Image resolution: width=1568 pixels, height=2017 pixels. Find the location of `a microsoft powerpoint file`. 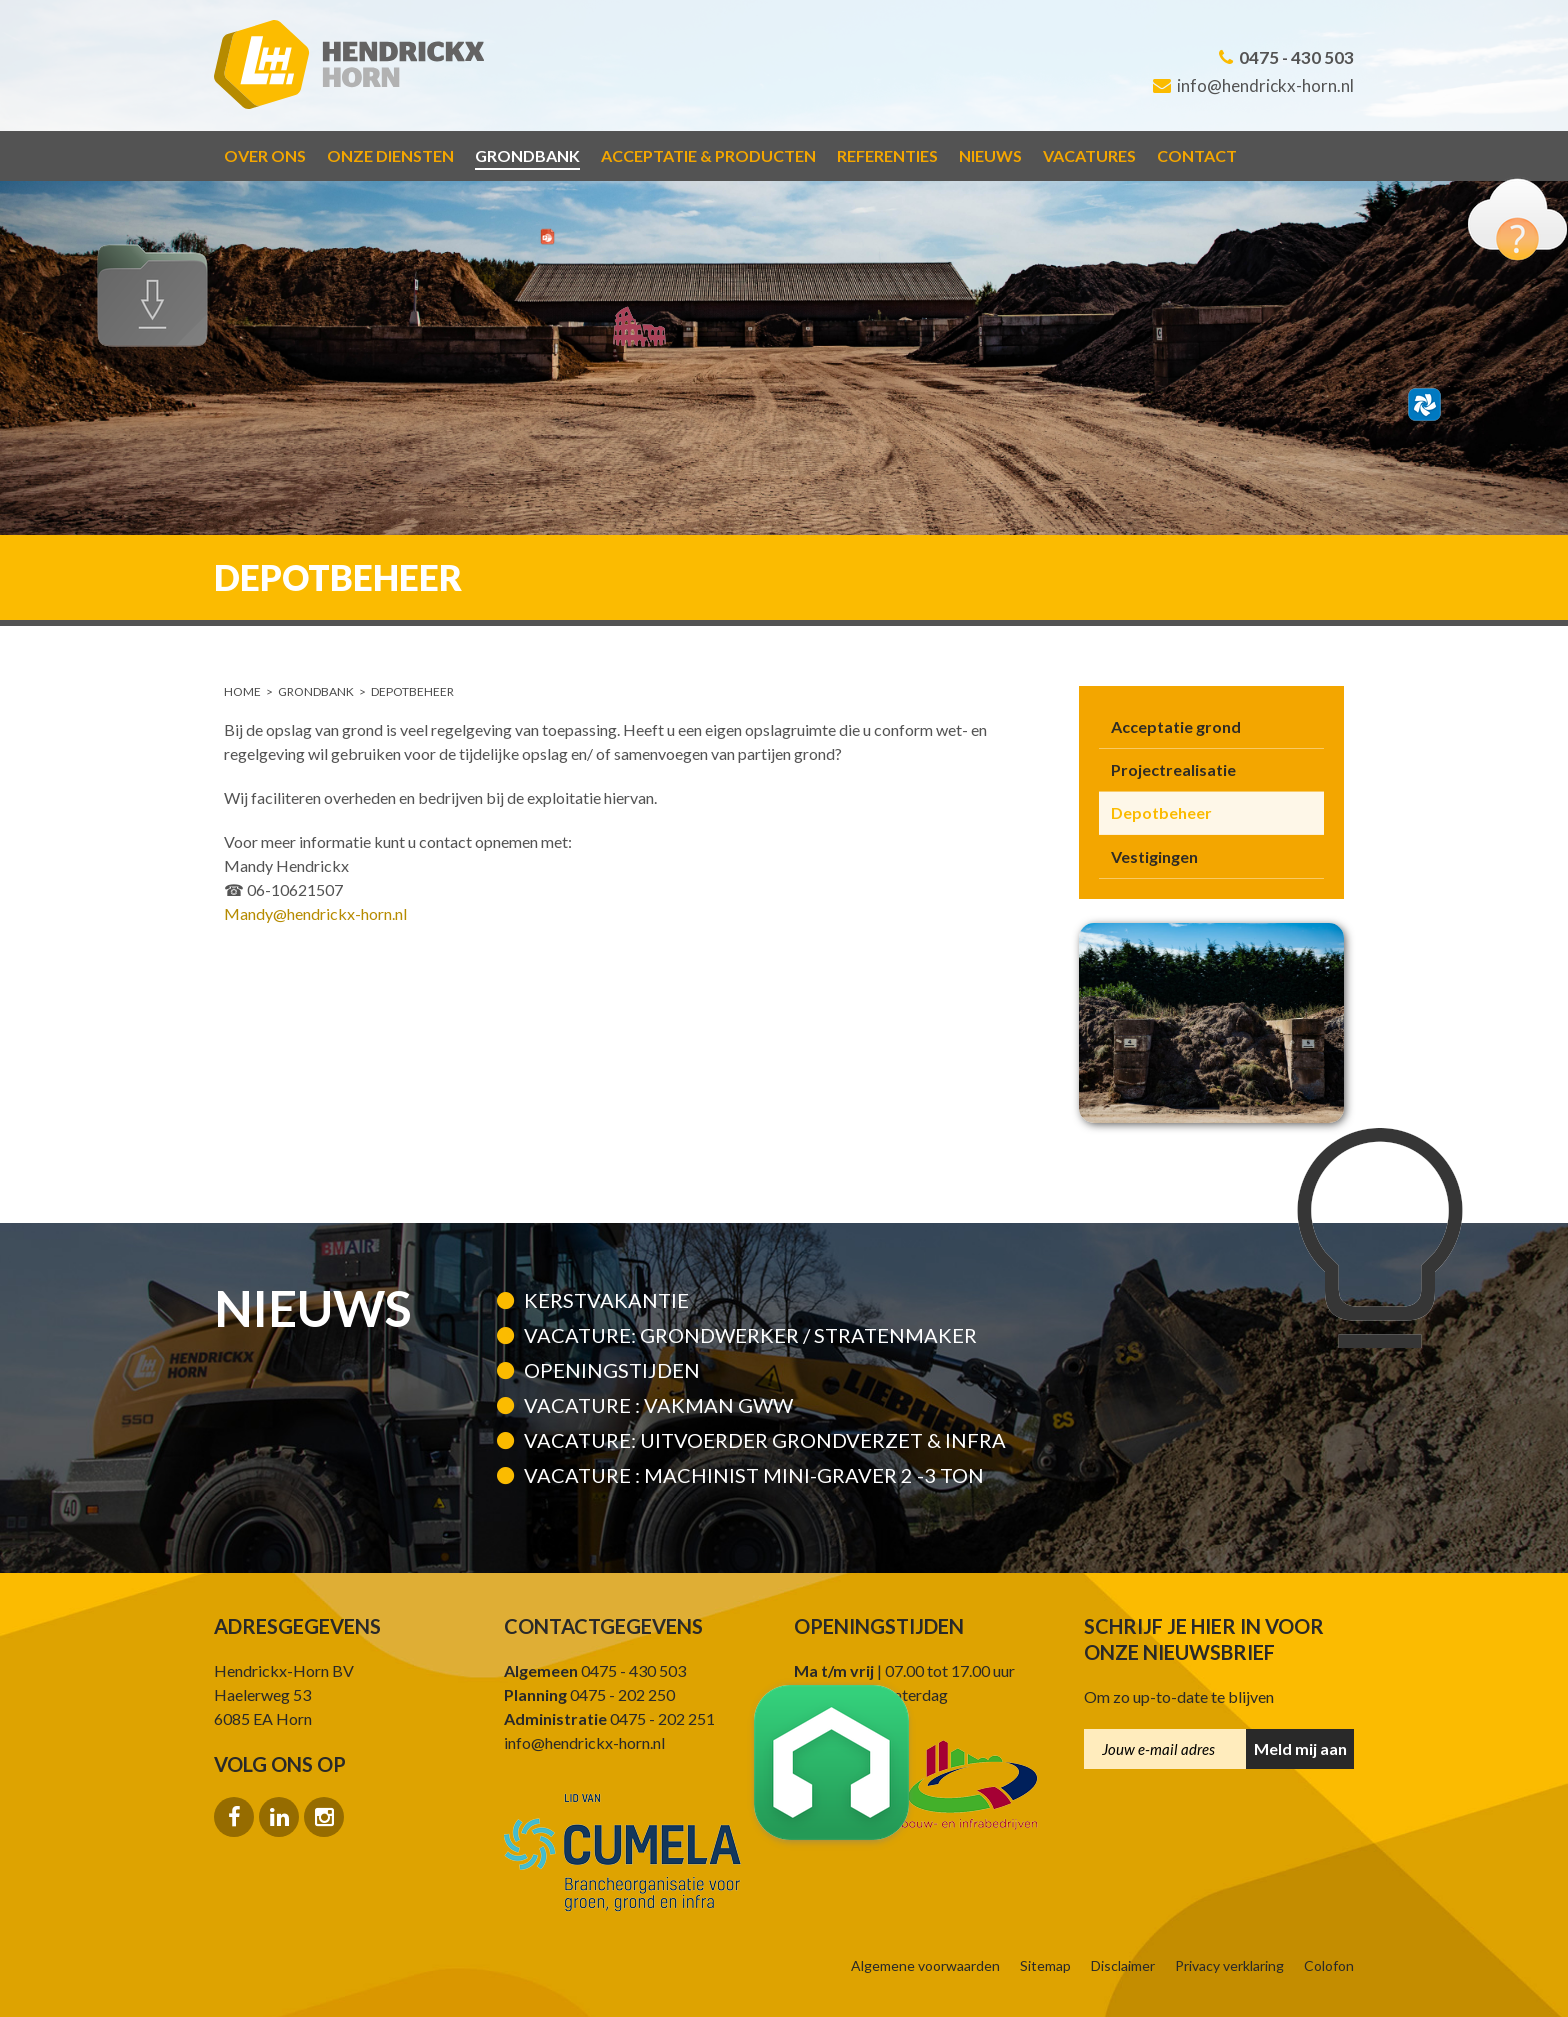

a microsoft powerpoint file is located at coordinates (547, 236).